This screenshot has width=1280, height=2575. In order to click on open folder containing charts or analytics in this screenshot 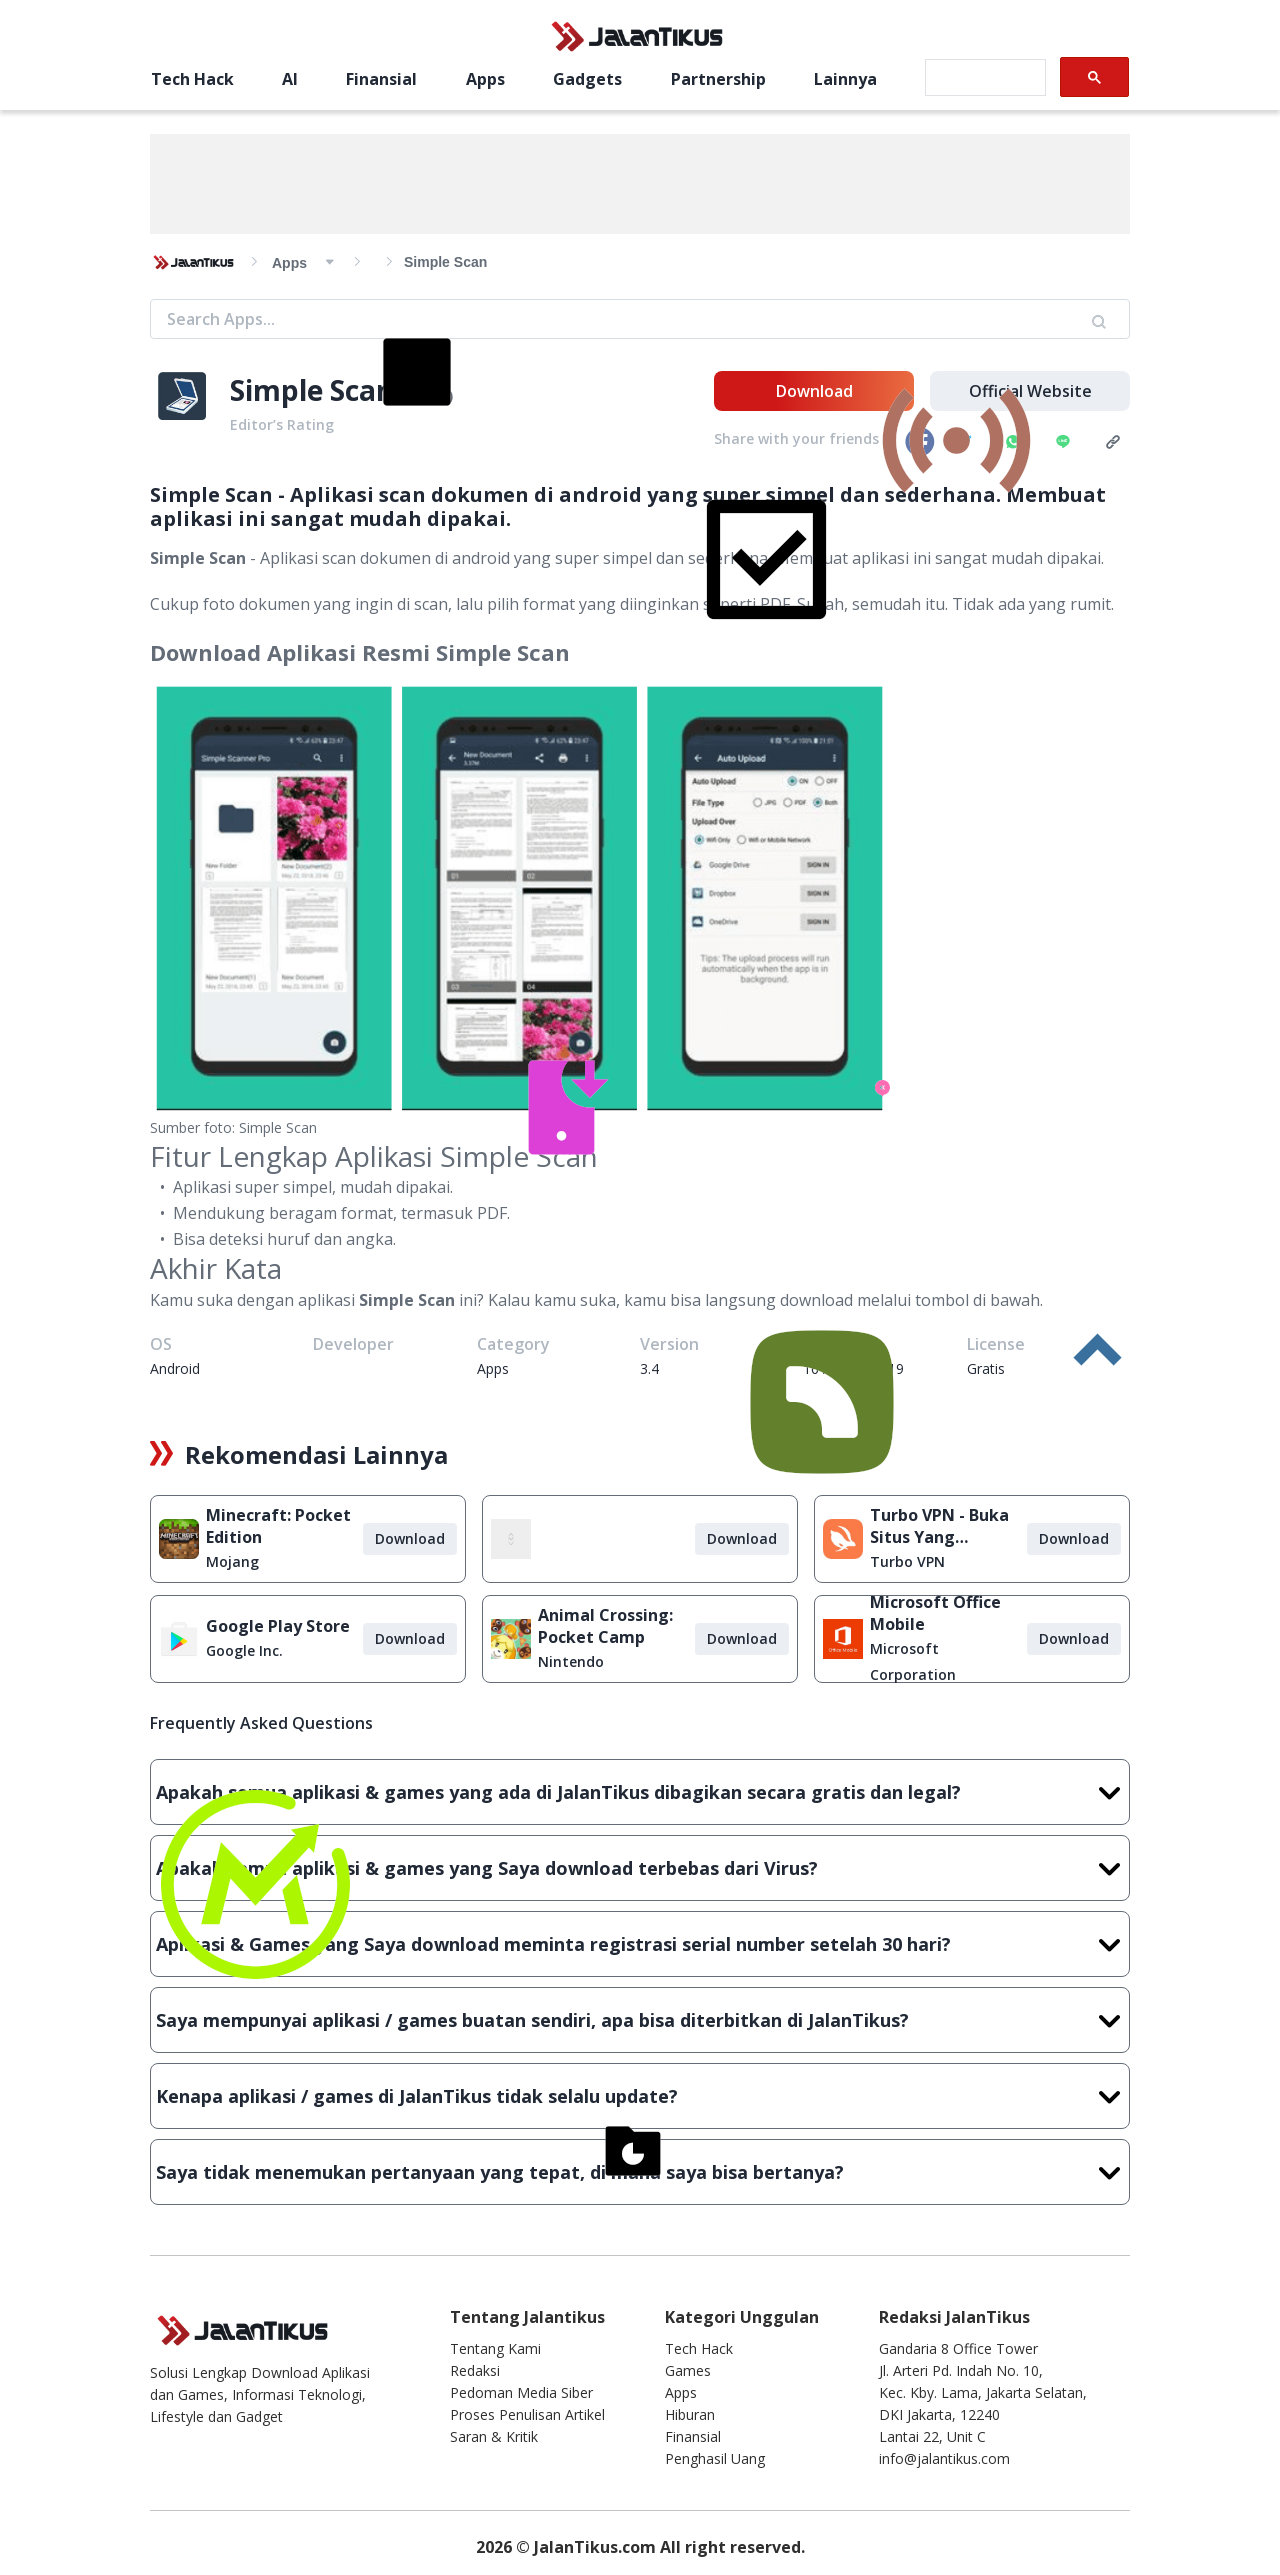, I will do `click(633, 2151)`.